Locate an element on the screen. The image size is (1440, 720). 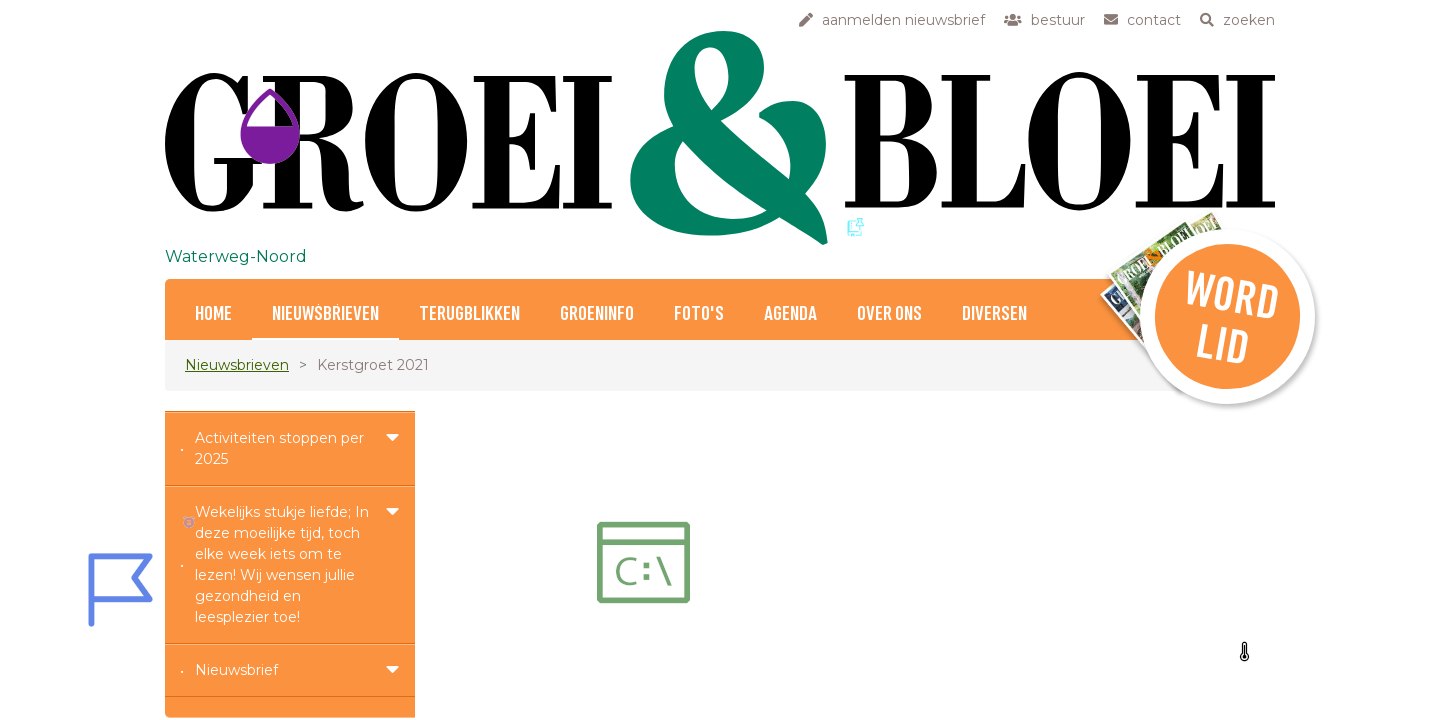
view current temperature is located at coordinates (1244, 651).